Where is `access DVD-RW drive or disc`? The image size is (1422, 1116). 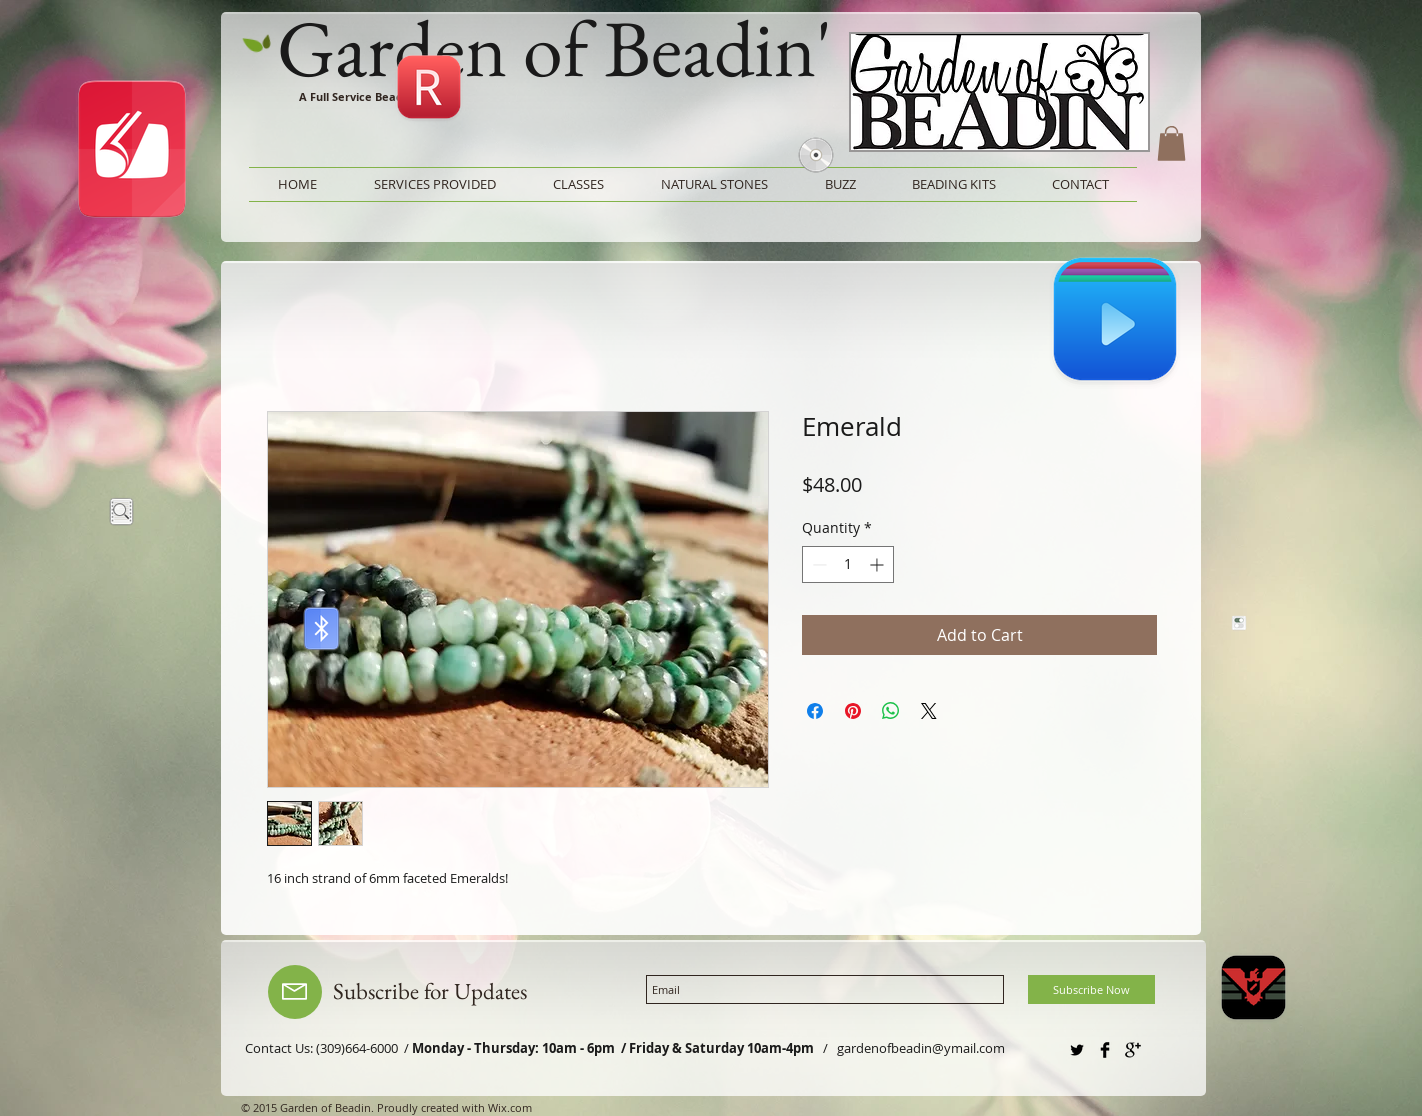 access DVD-RW drive or disc is located at coordinates (816, 155).